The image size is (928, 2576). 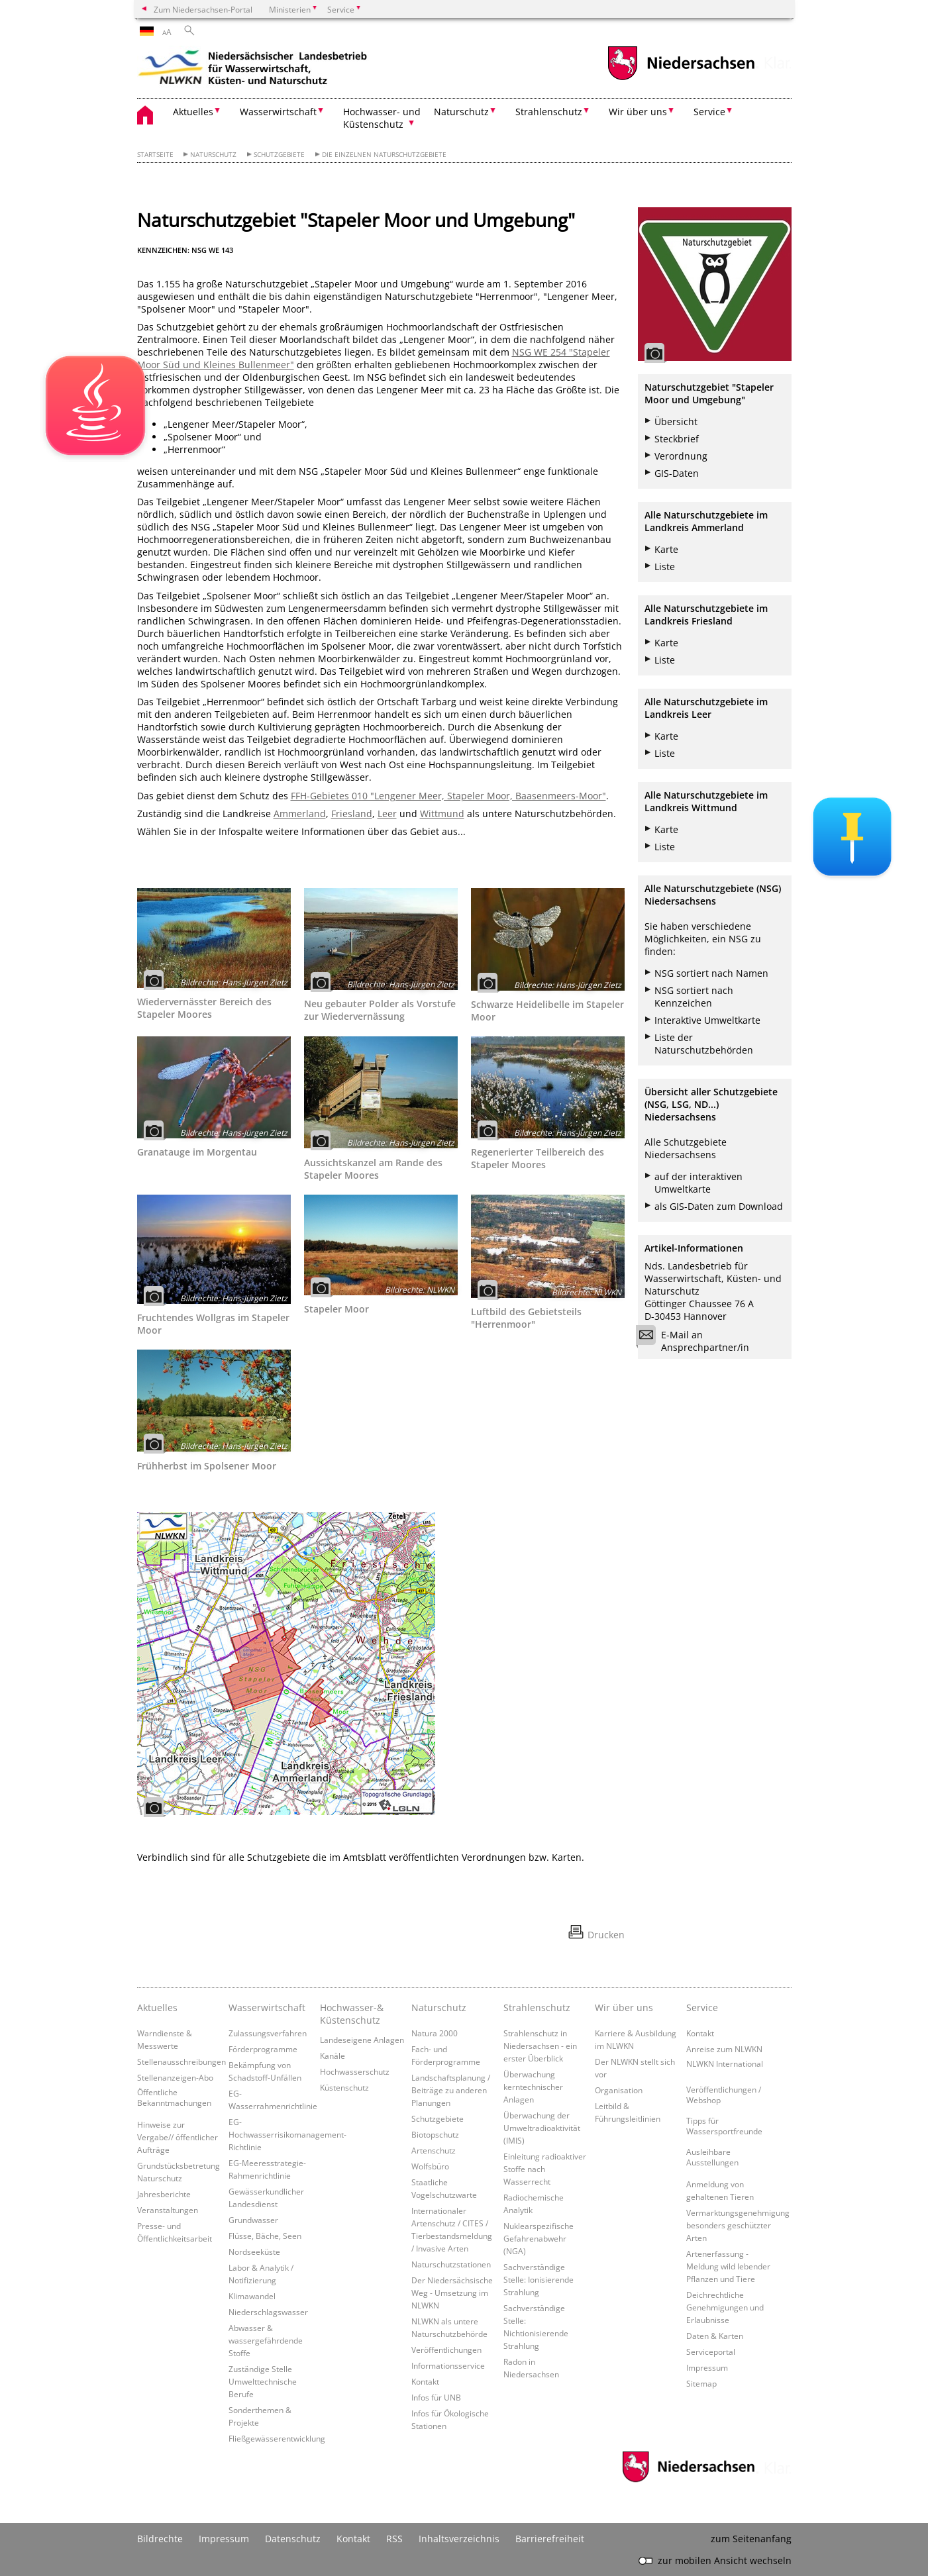 What do you see at coordinates (95, 407) in the screenshot?
I see `open java application settings` at bounding box center [95, 407].